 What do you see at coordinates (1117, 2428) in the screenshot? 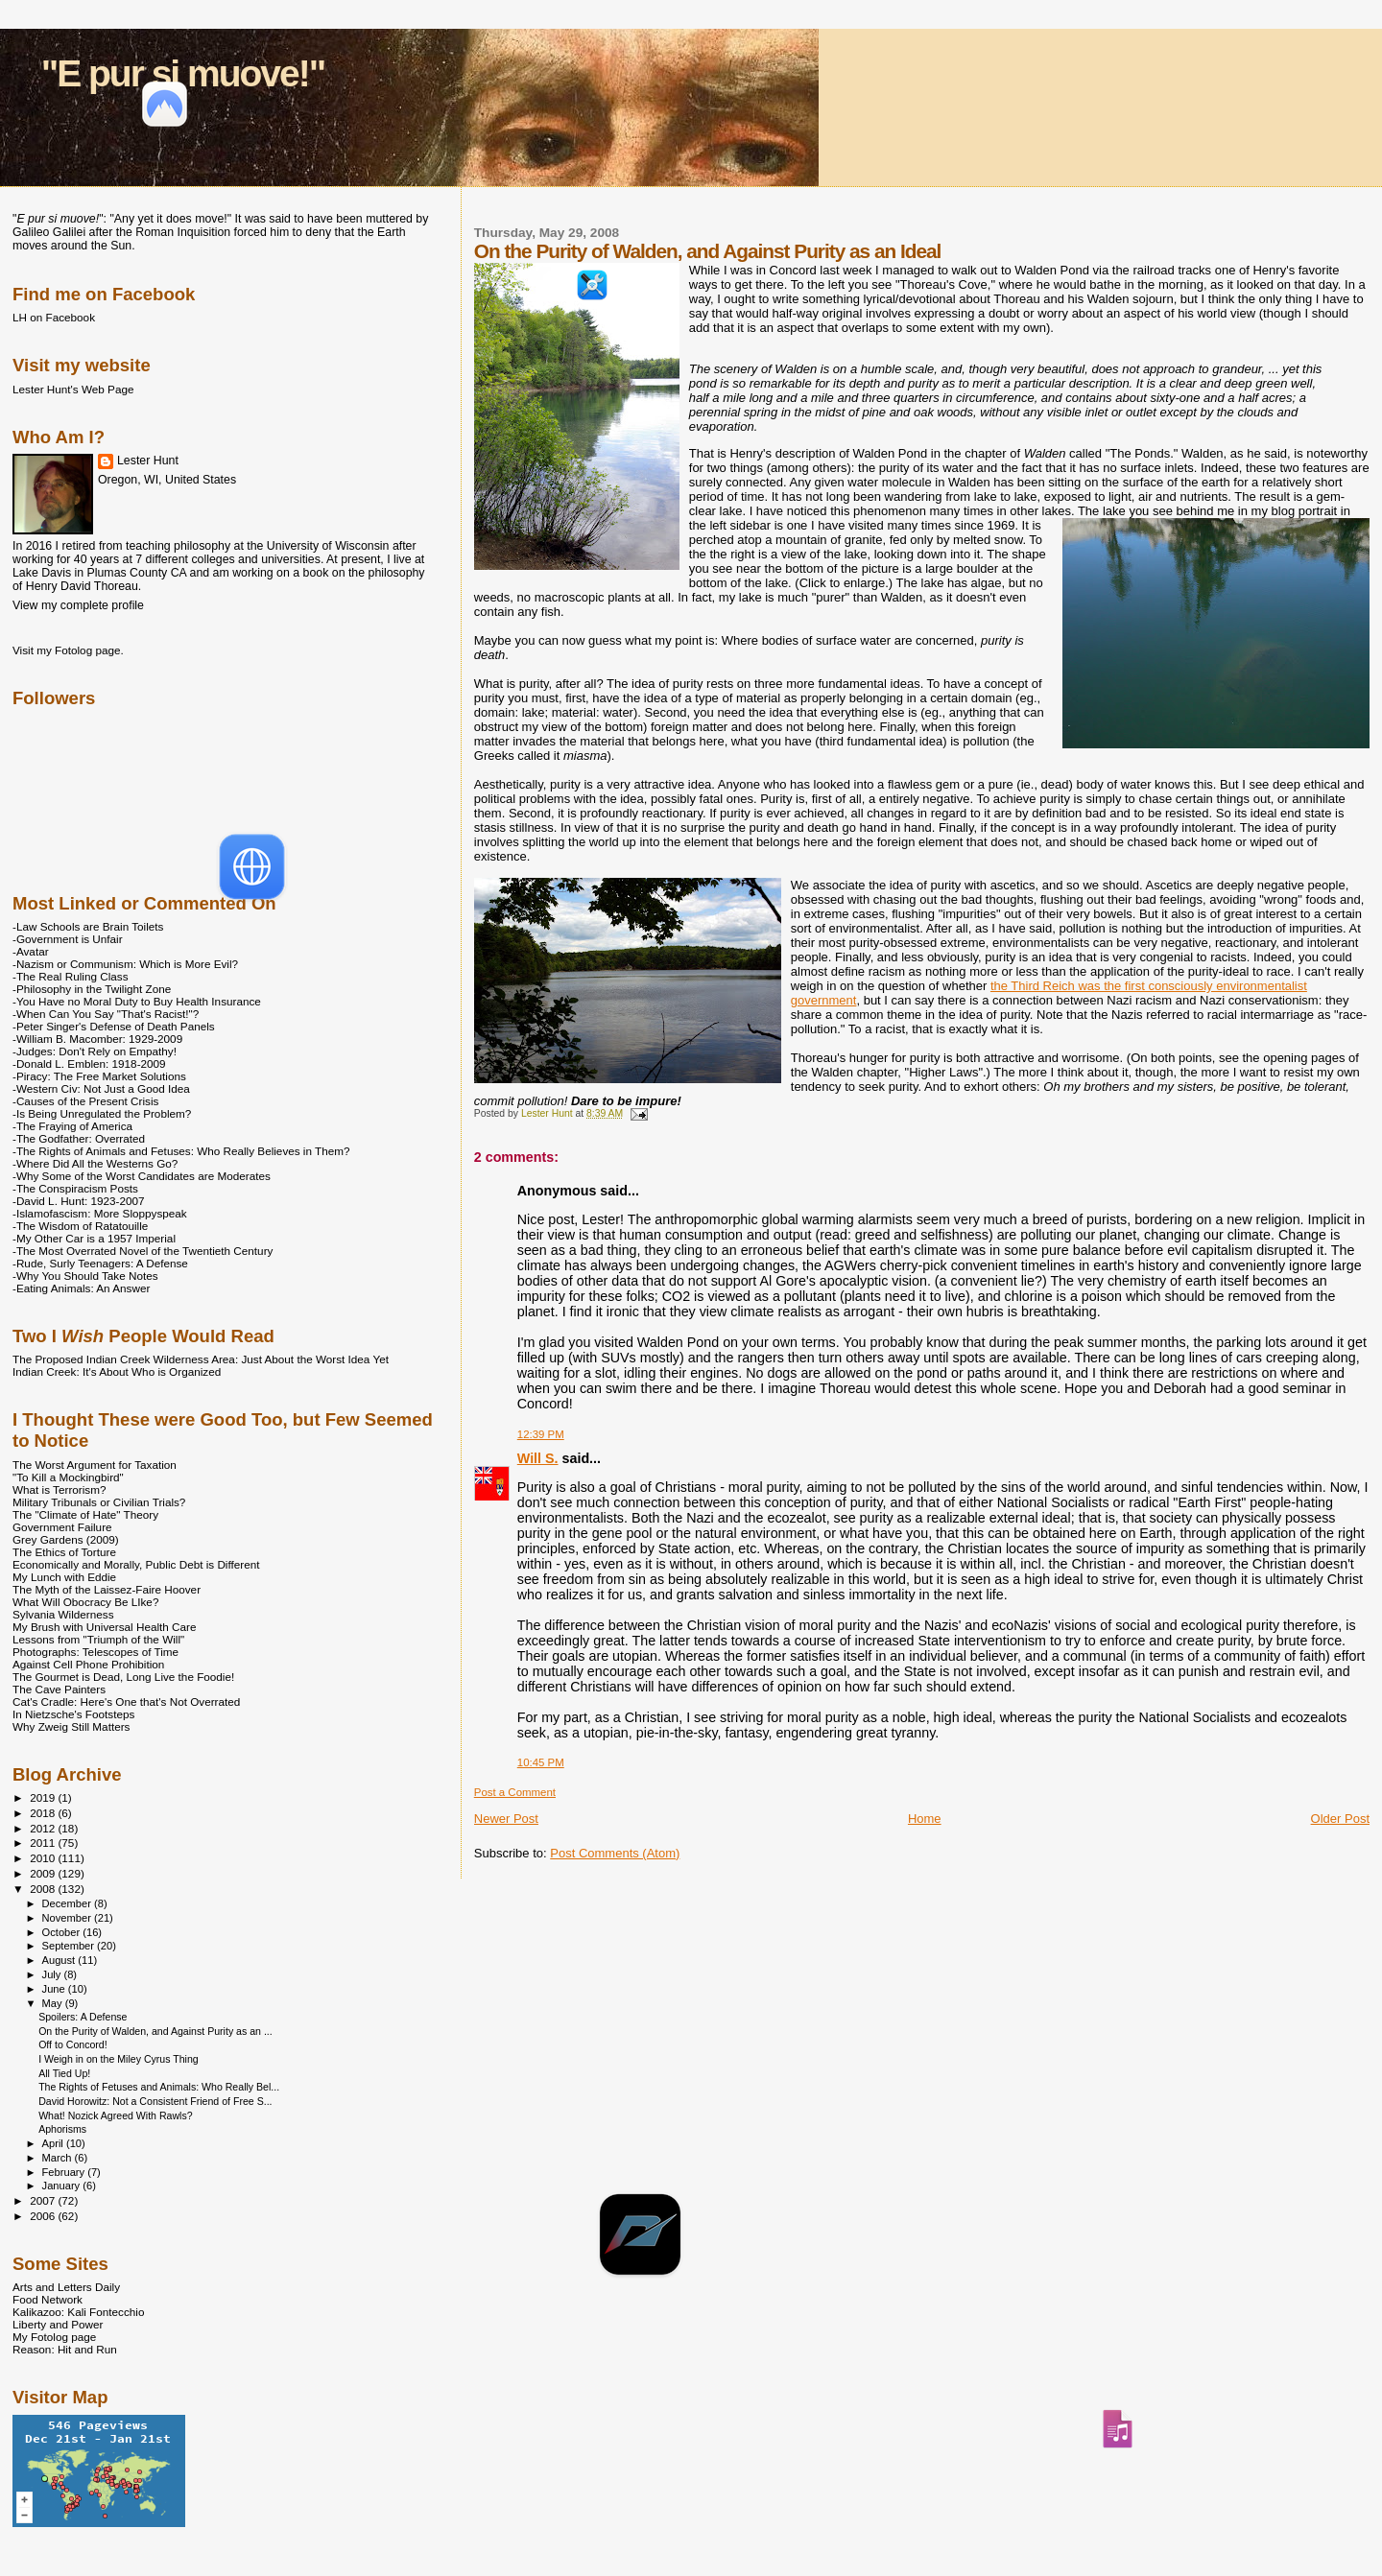
I see `audio playlist file type indicator` at bounding box center [1117, 2428].